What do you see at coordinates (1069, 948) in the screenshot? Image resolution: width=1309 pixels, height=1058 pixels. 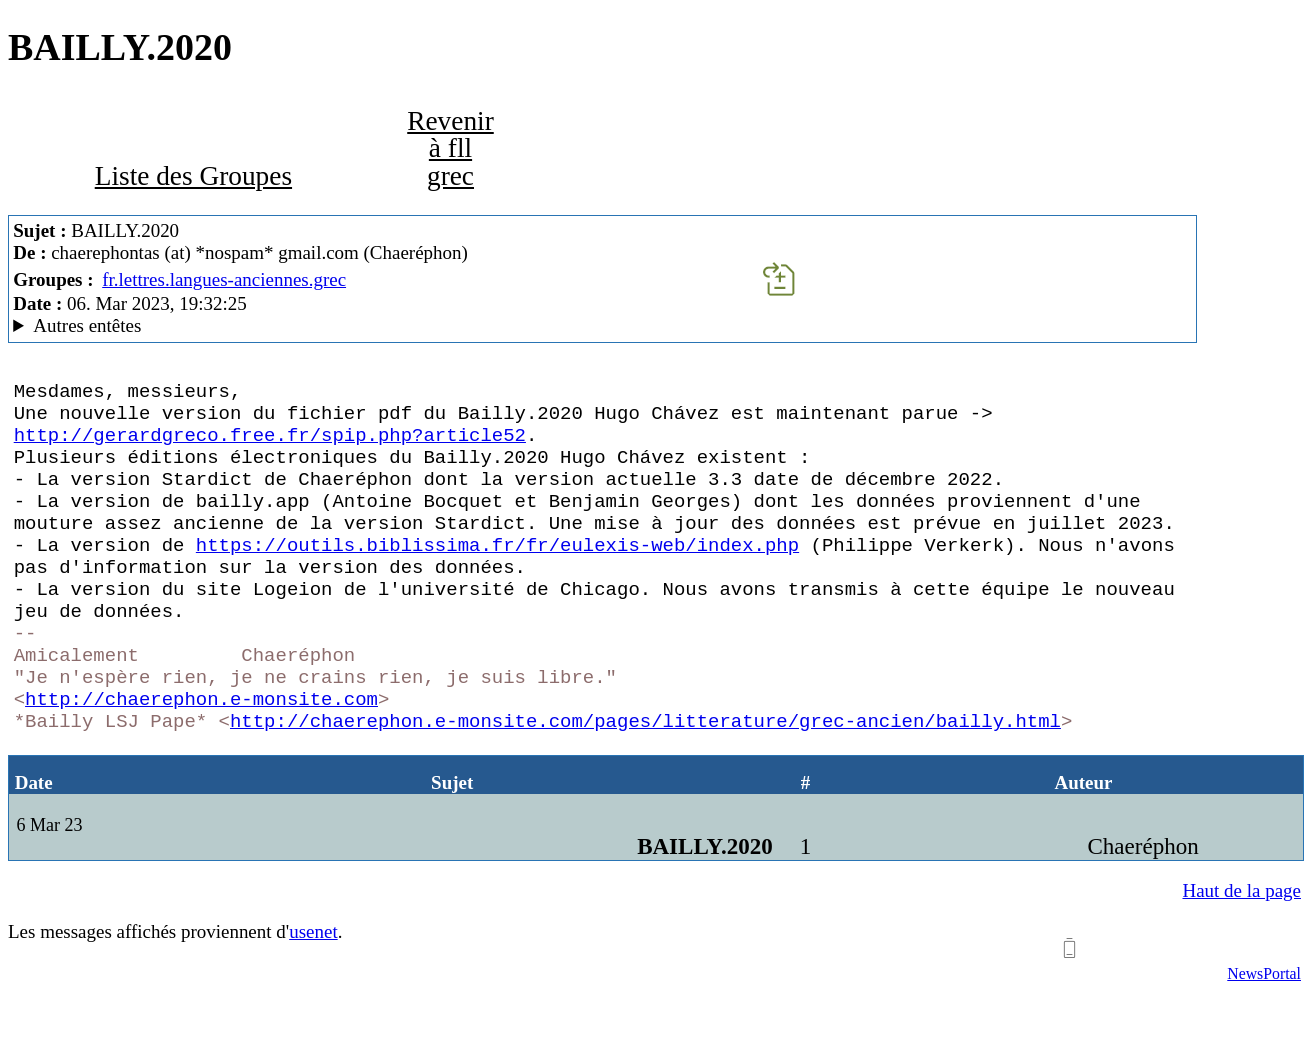 I see `indicates low battery status` at bounding box center [1069, 948].